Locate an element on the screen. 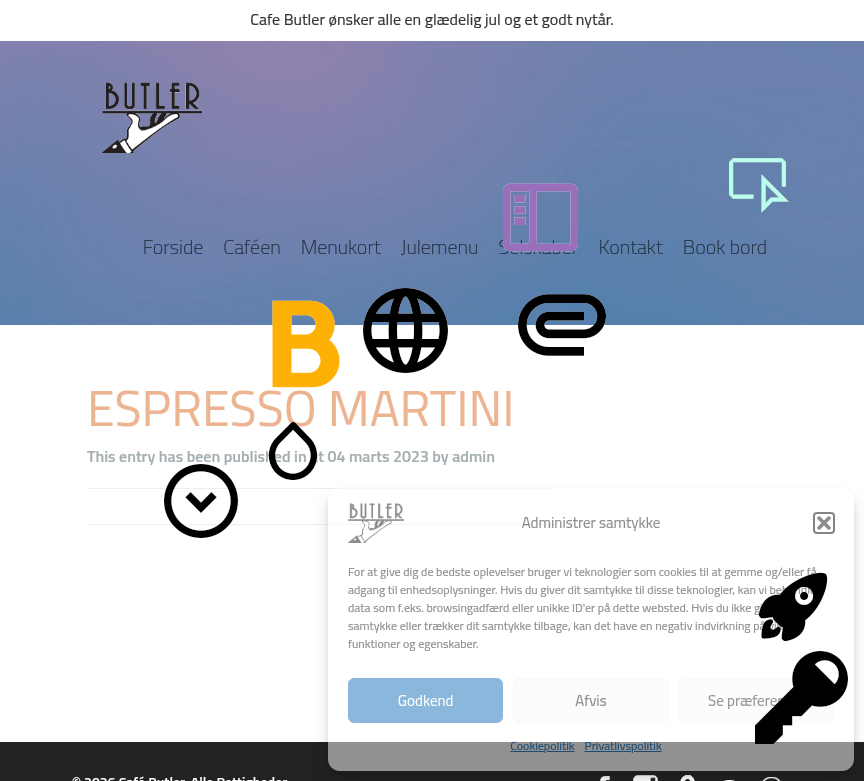  adjust water or hydration settings is located at coordinates (293, 451).